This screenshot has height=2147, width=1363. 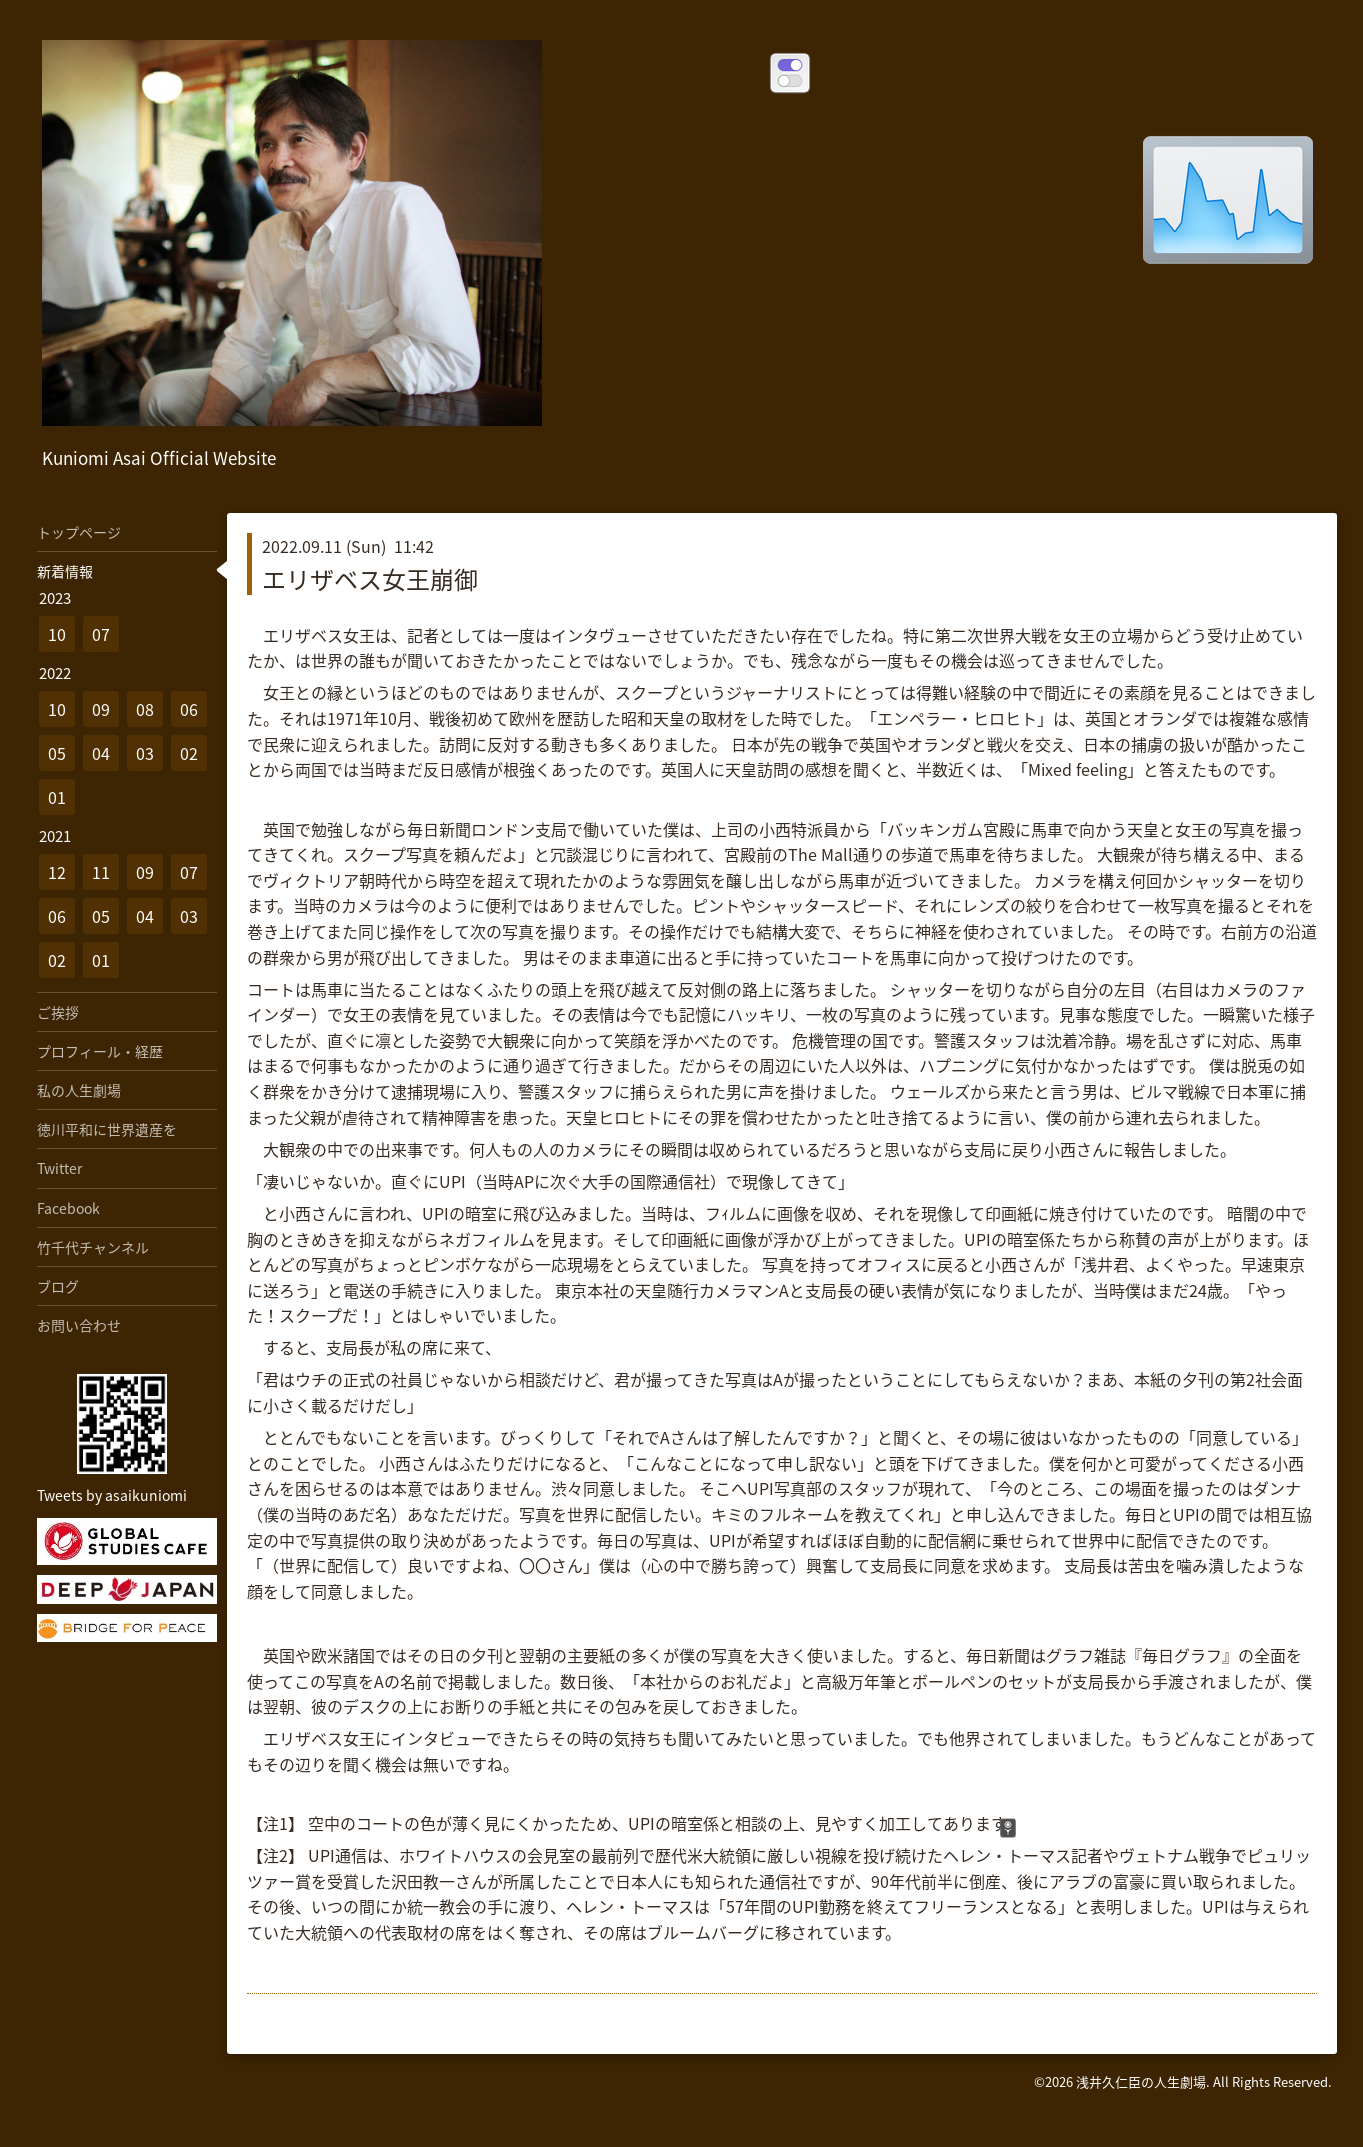 What do you see at coordinates (1228, 200) in the screenshot?
I see `open task manager application` at bounding box center [1228, 200].